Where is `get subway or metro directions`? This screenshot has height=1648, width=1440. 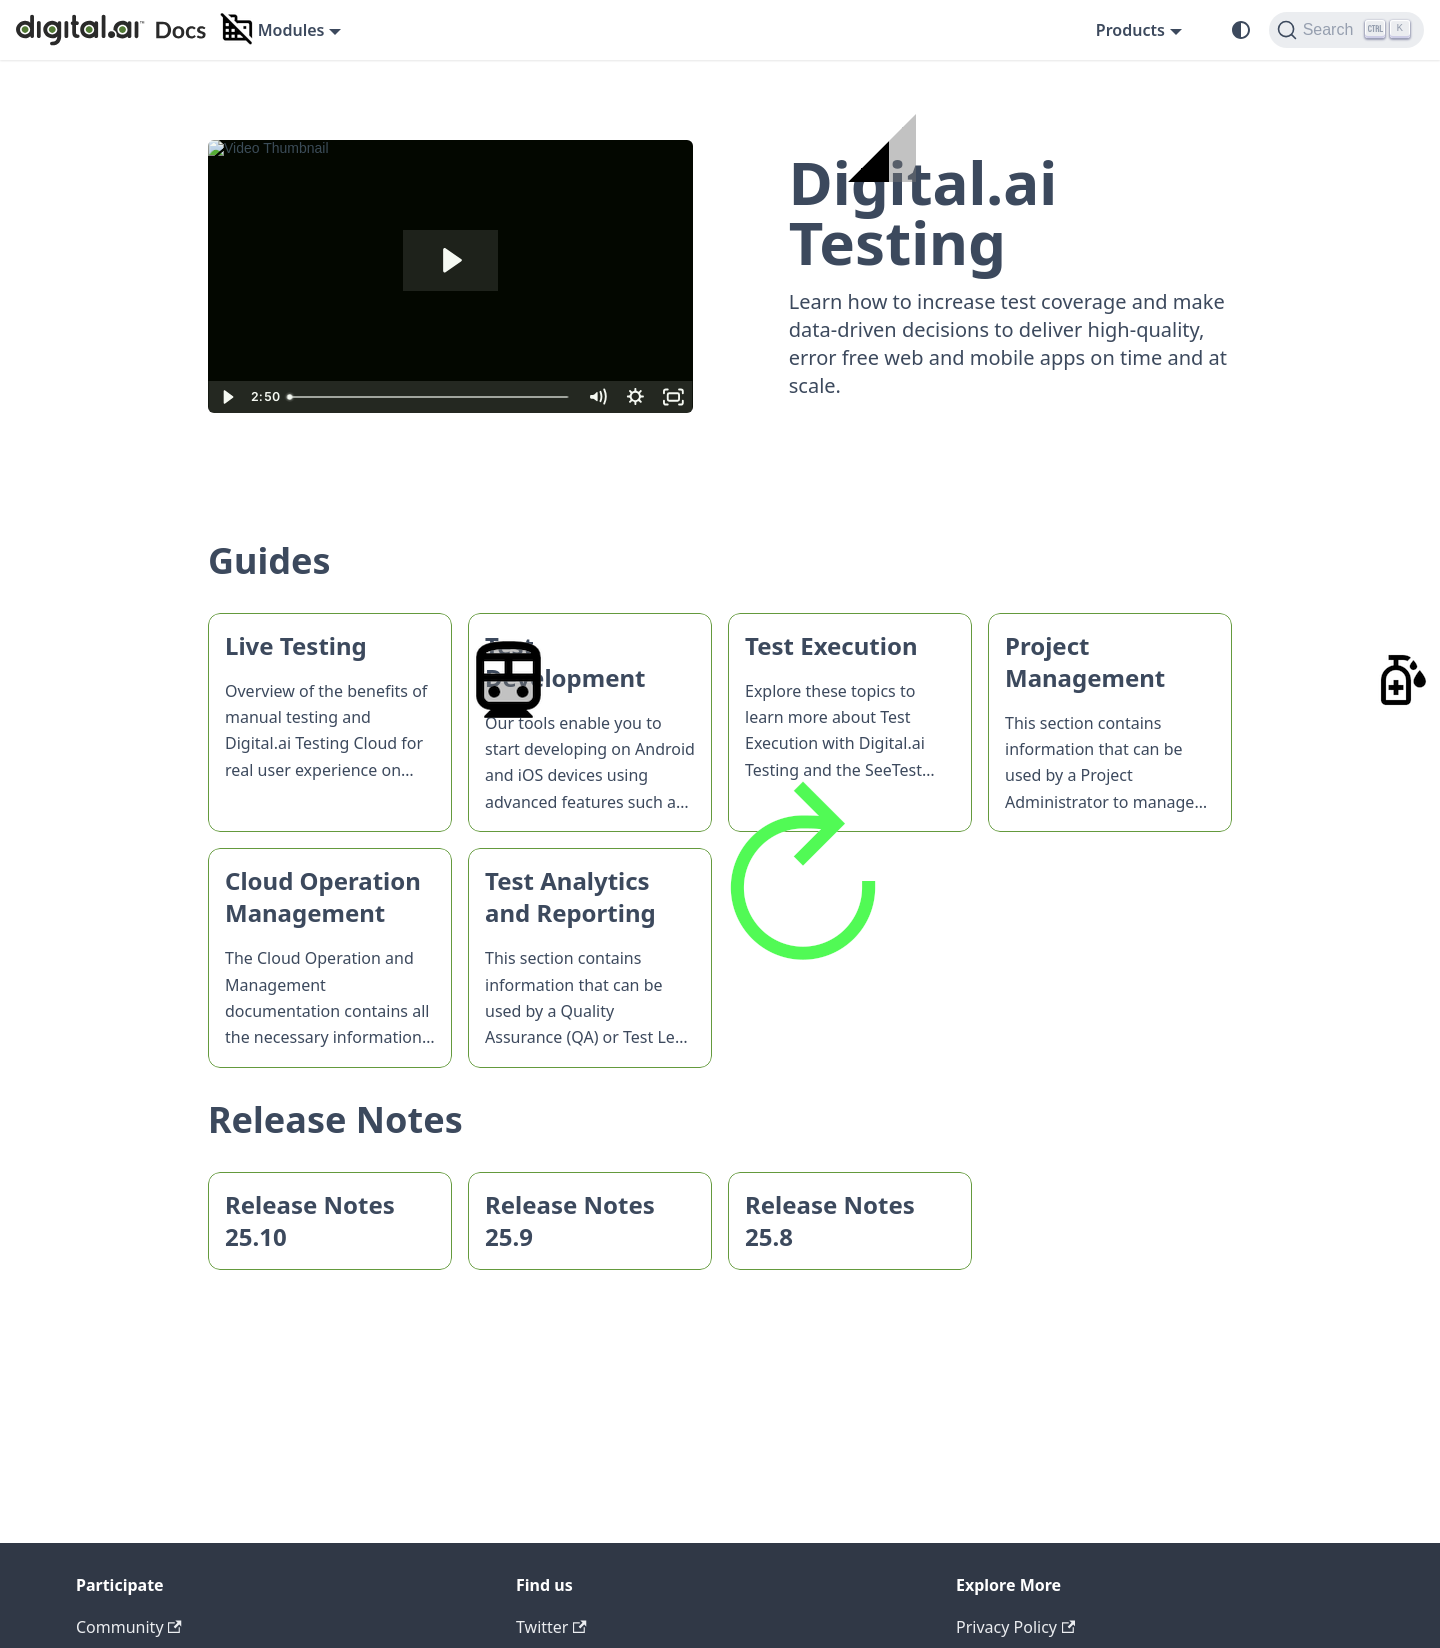
get subway or metro directions is located at coordinates (508, 681).